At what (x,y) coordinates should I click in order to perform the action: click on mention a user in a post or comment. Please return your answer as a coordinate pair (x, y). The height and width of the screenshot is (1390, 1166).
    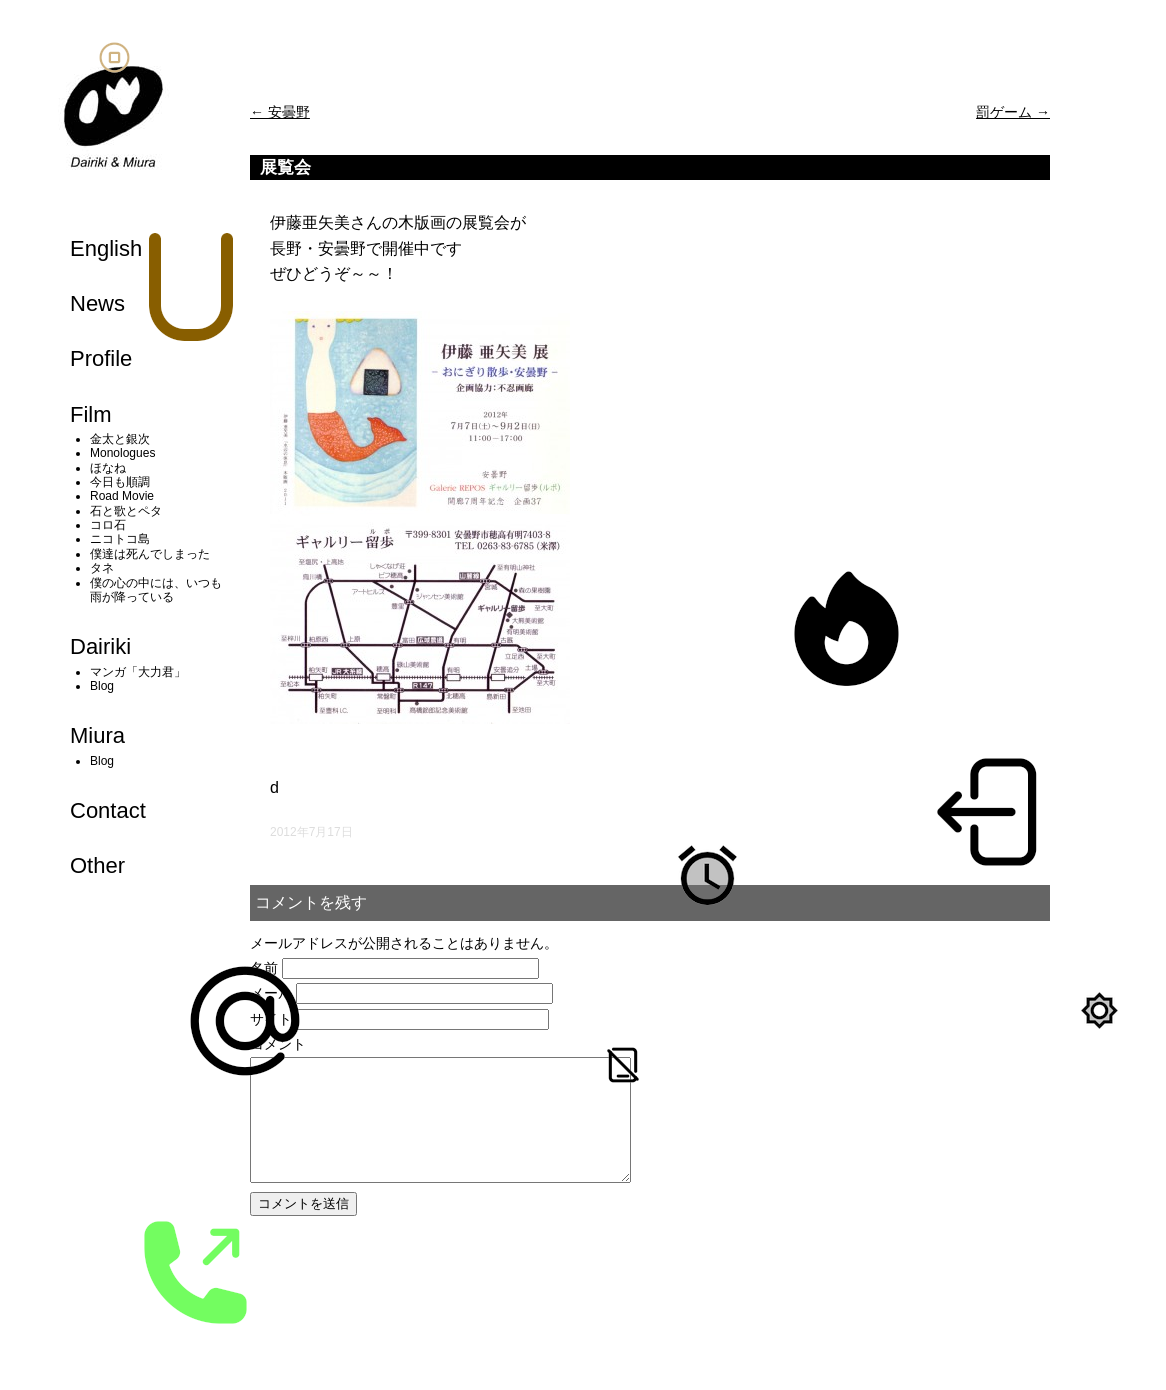
    Looking at the image, I should click on (245, 1021).